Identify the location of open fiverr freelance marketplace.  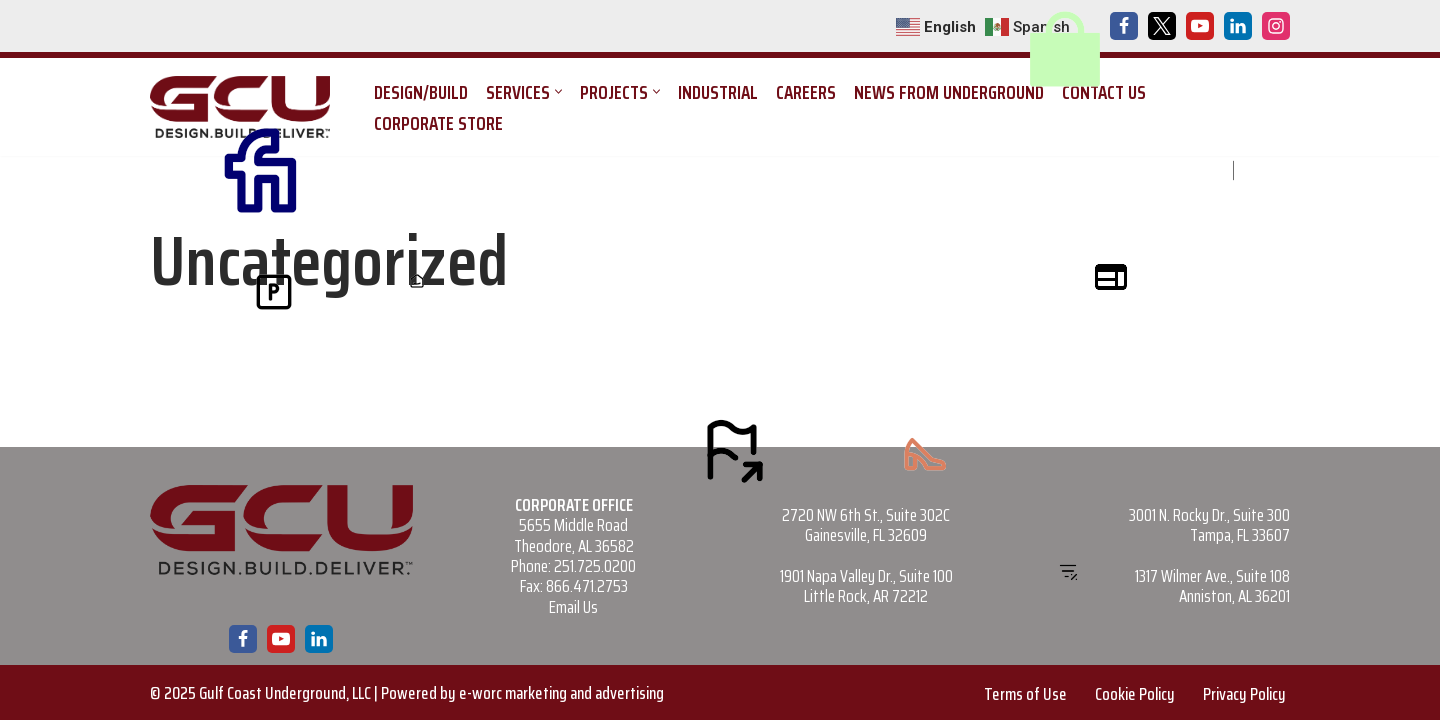
(262, 170).